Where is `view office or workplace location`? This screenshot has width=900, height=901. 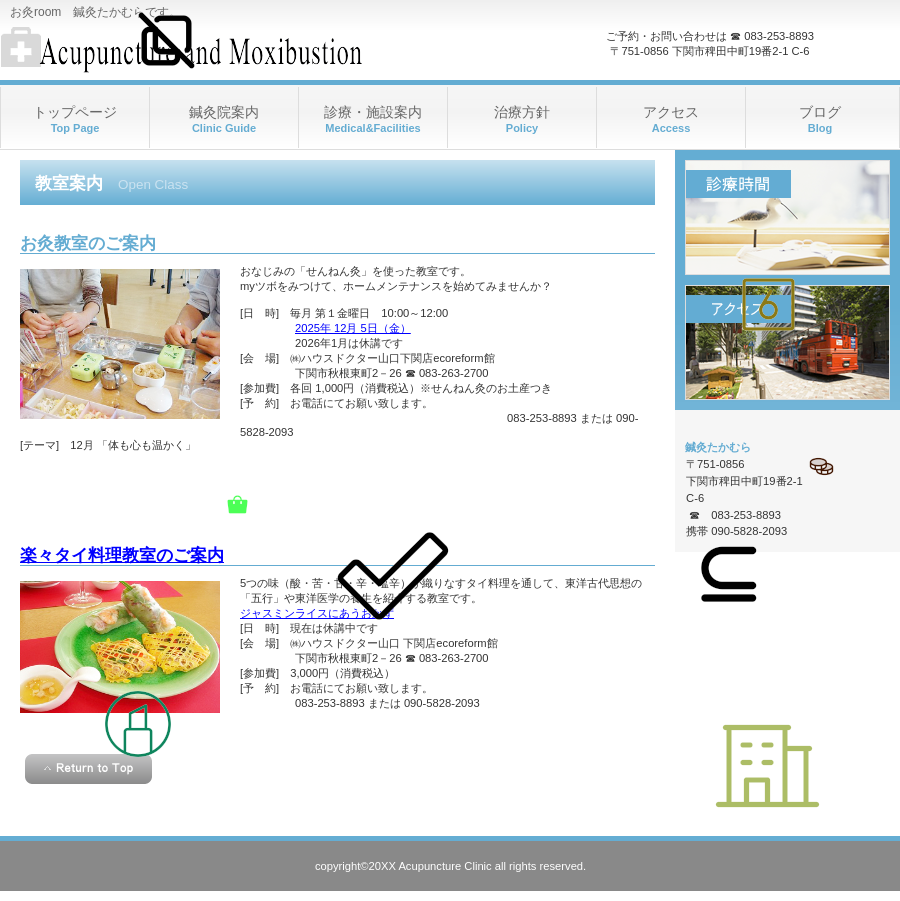
view office or workplace location is located at coordinates (764, 766).